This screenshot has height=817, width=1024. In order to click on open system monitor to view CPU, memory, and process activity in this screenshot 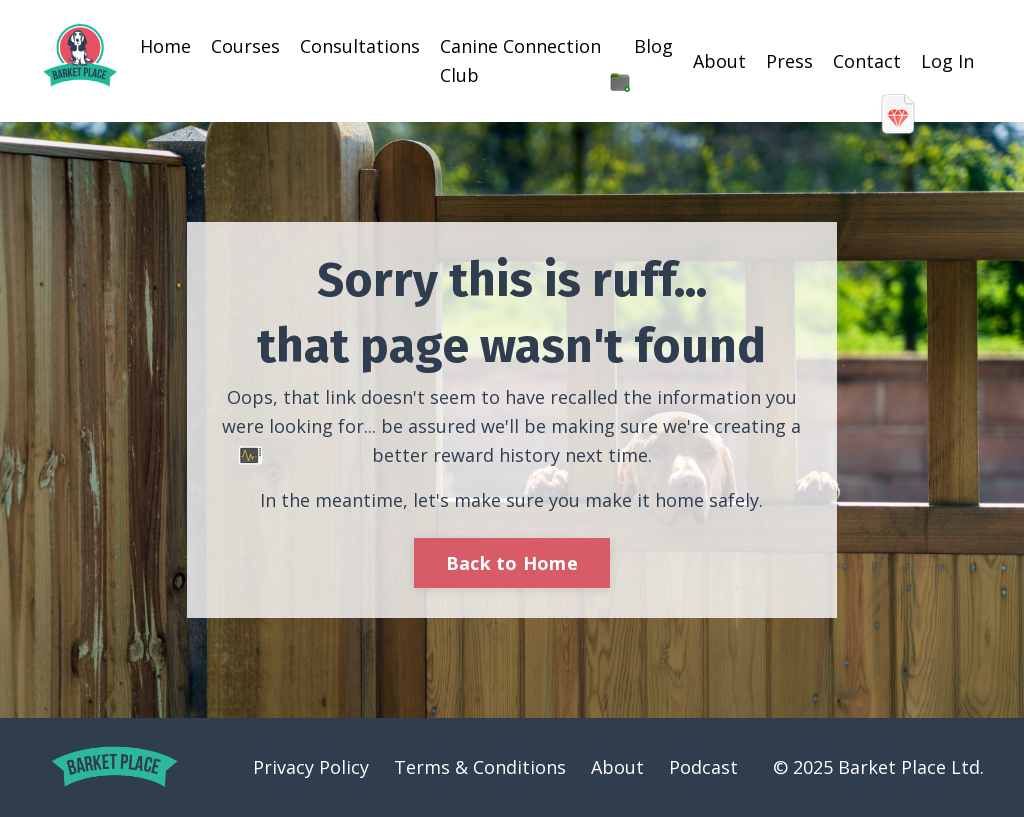, I will do `click(250, 455)`.